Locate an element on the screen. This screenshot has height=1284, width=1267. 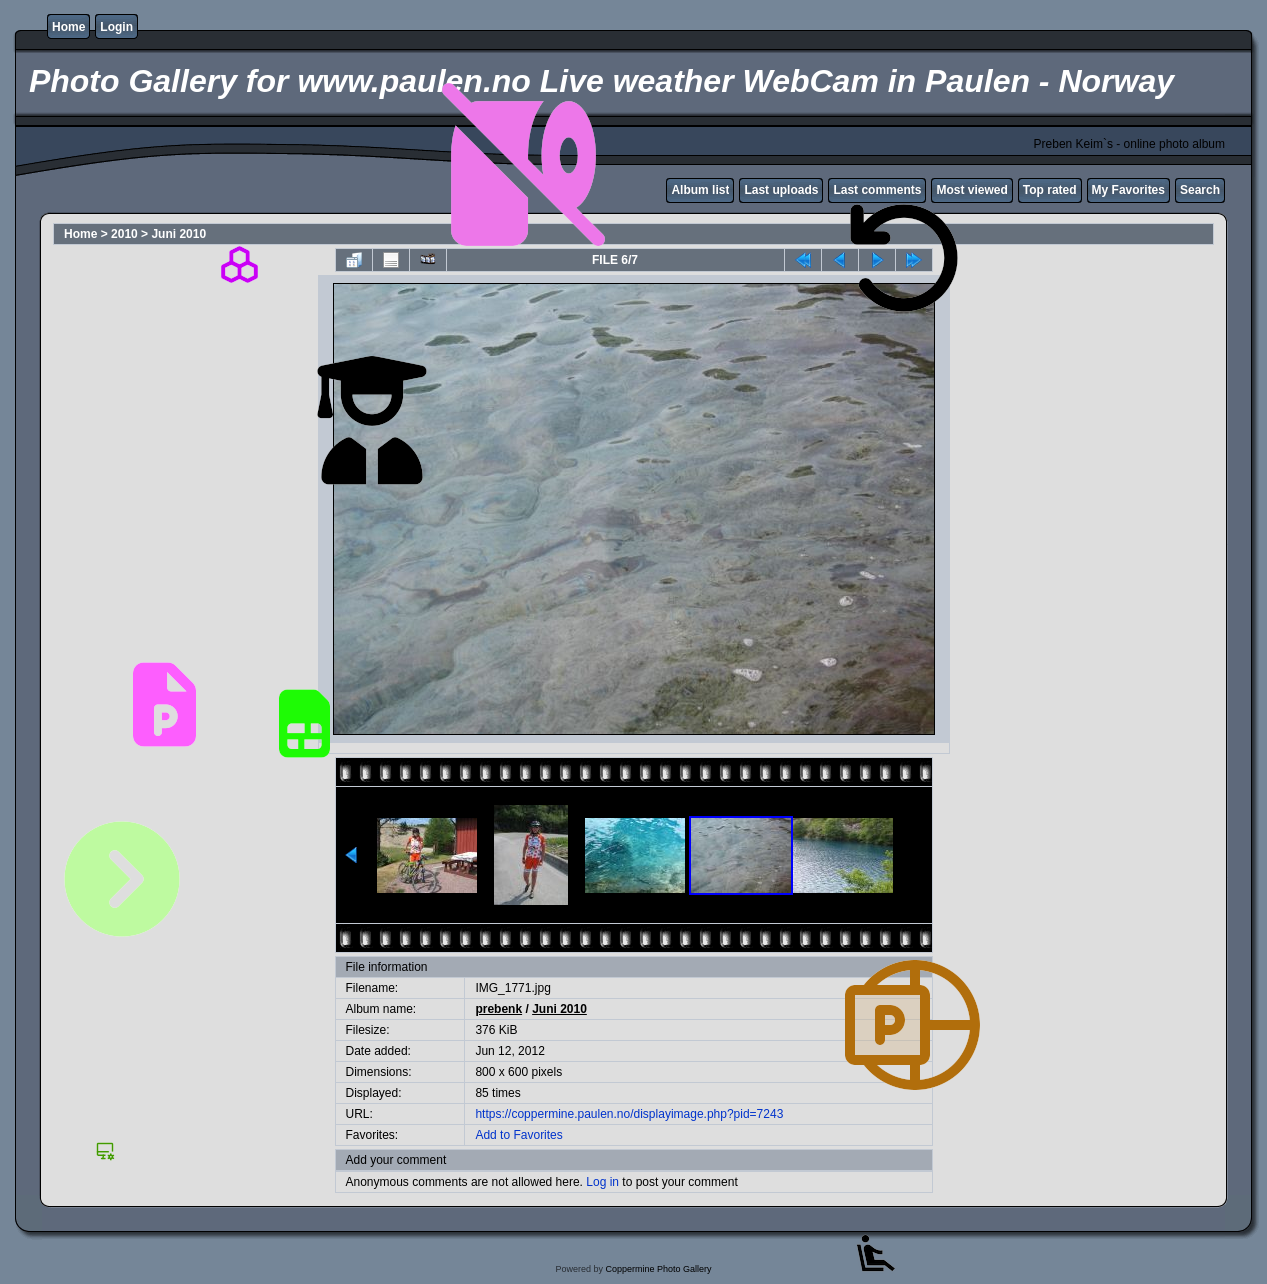
access desktop display settings is located at coordinates (105, 1151).